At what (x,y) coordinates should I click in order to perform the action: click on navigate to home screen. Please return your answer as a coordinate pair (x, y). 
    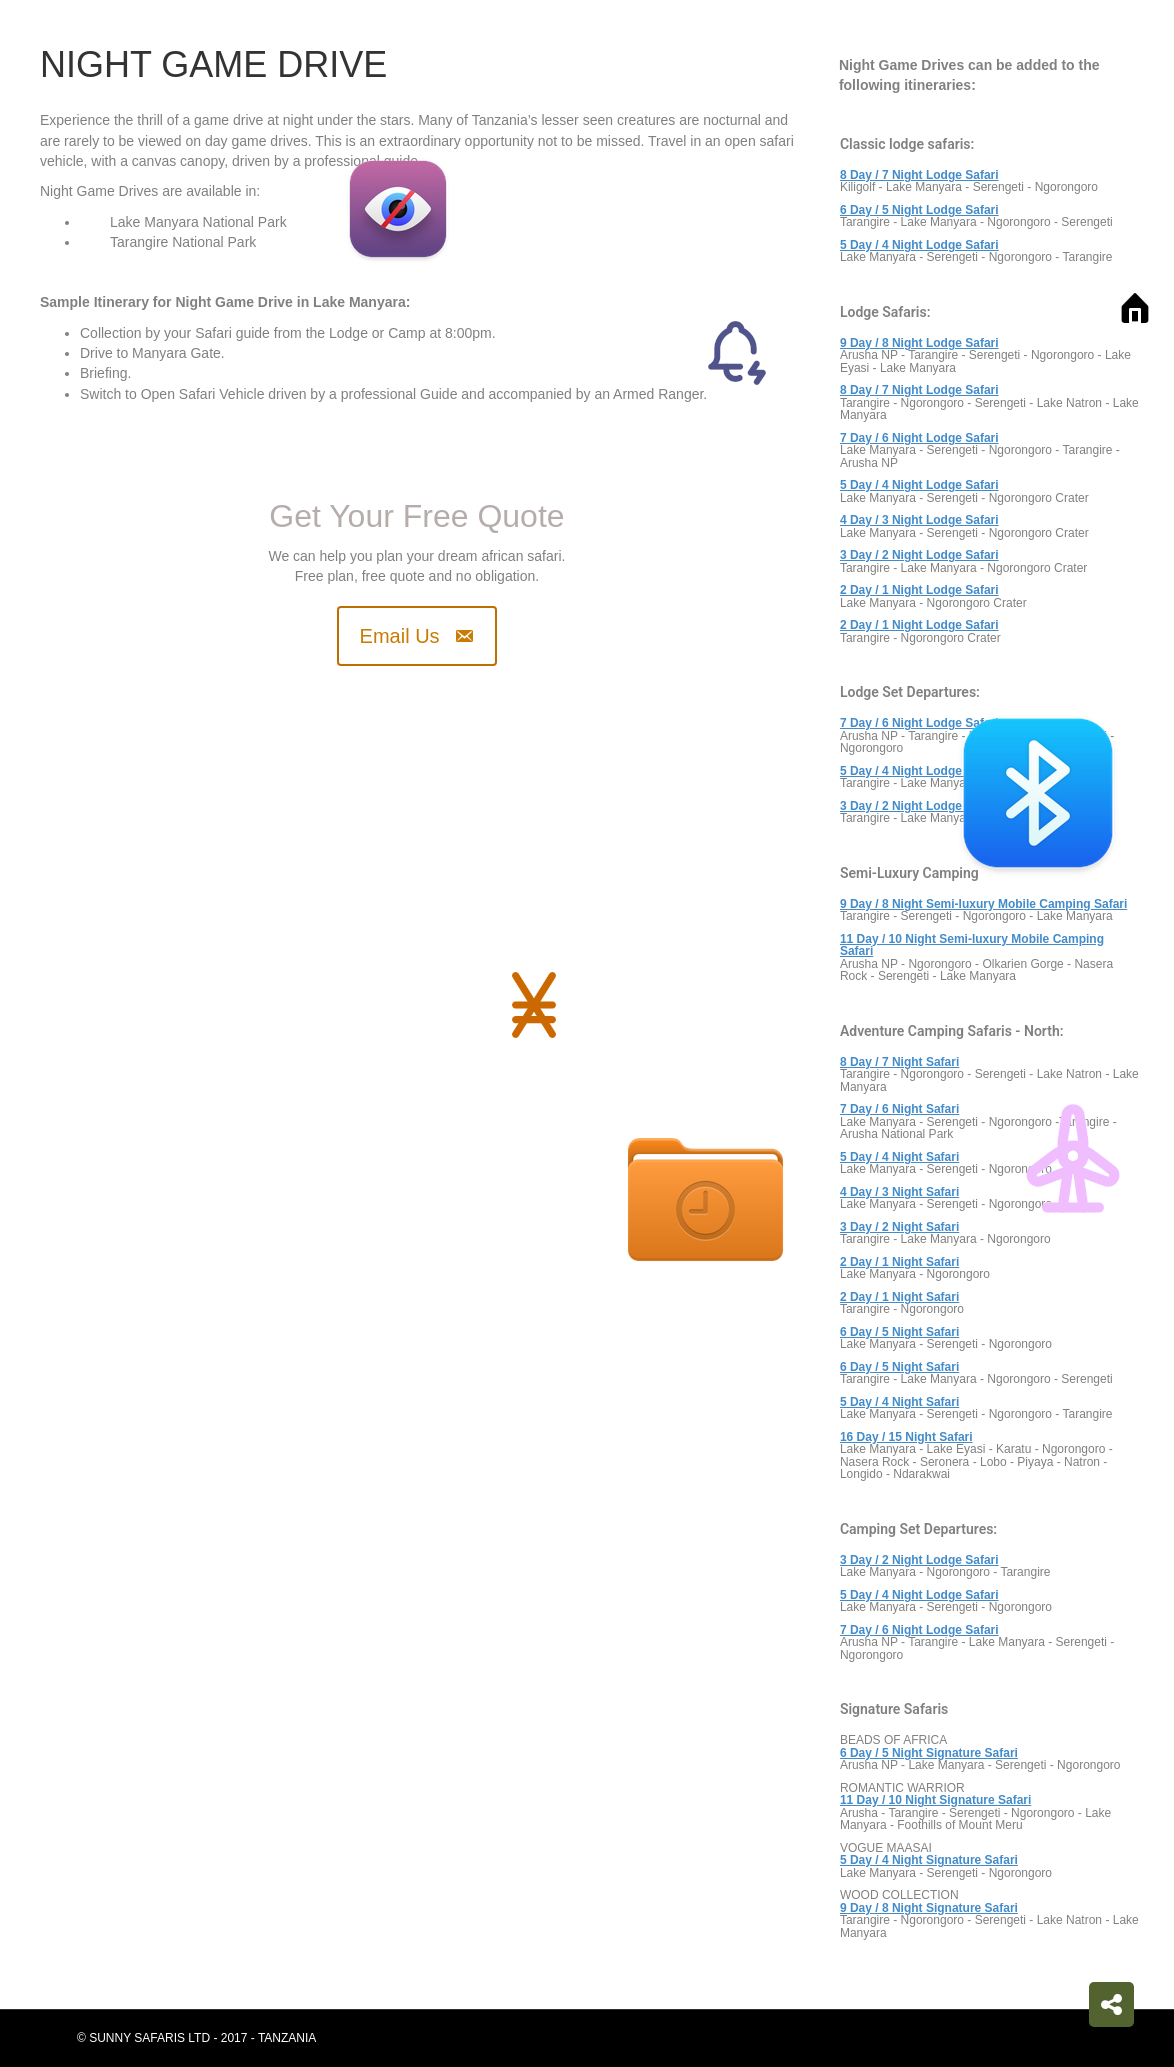
    Looking at the image, I should click on (1135, 308).